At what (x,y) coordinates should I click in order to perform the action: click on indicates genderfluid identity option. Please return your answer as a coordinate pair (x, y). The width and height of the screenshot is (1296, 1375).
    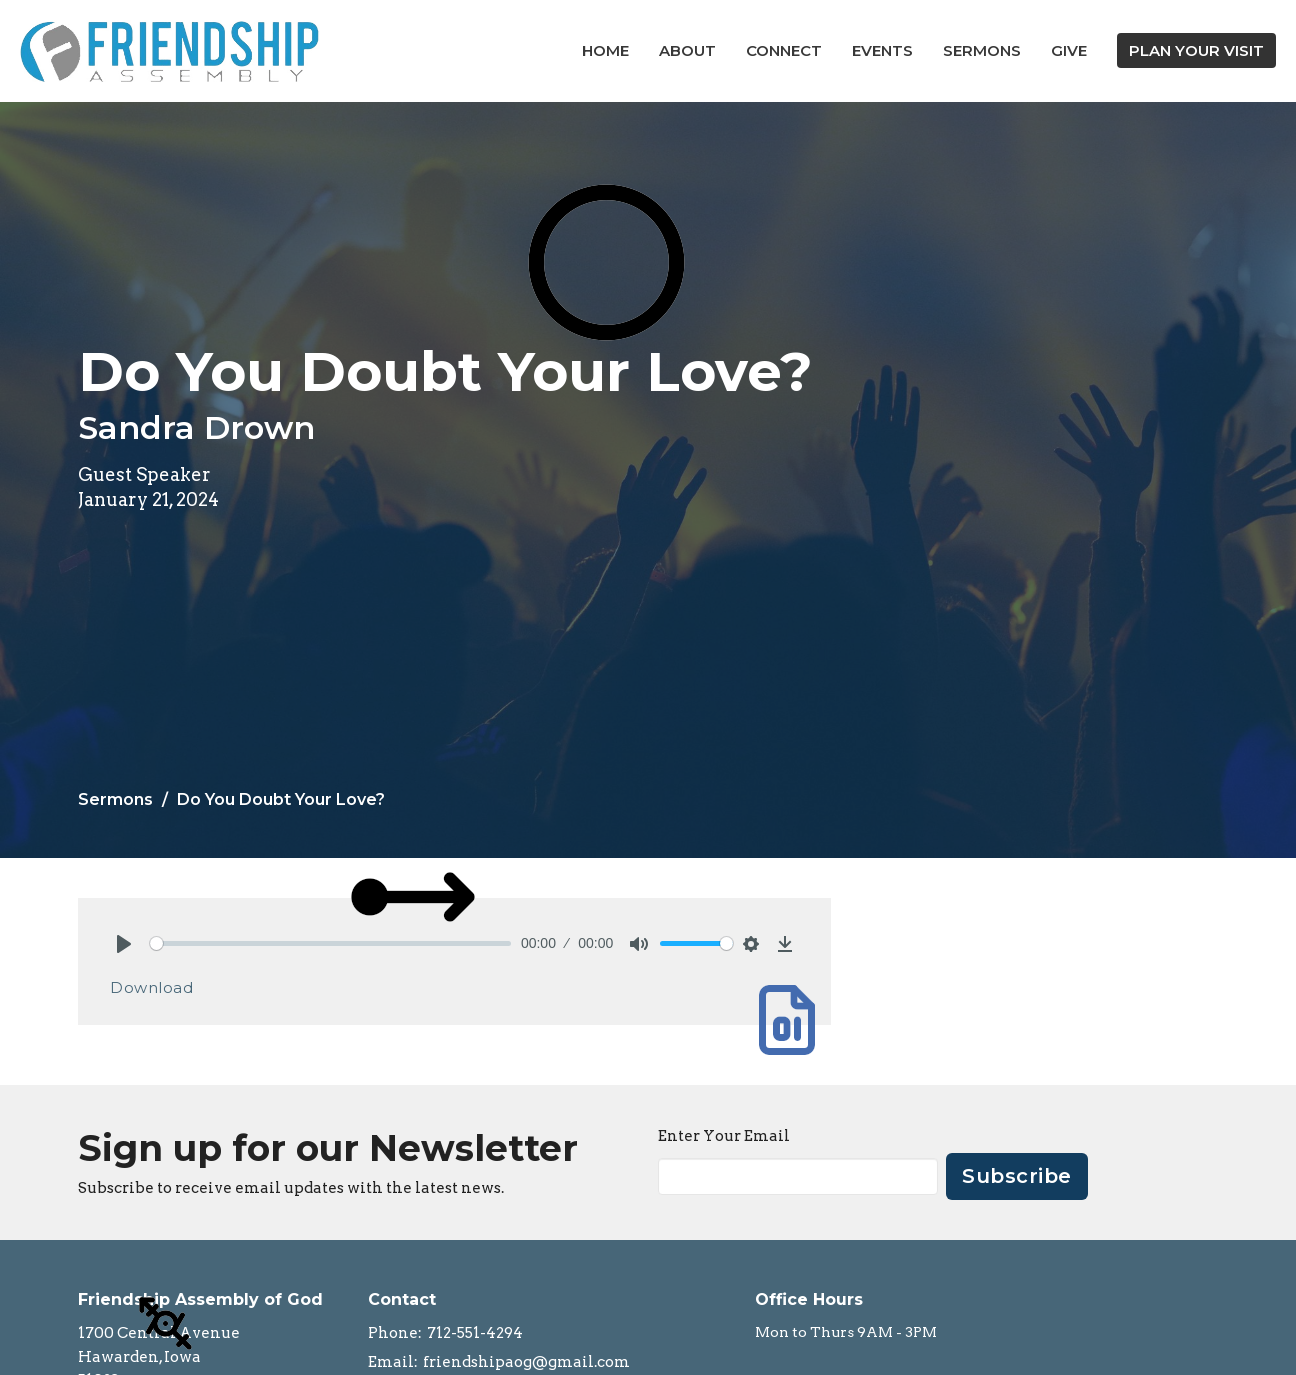
    Looking at the image, I should click on (165, 1323).